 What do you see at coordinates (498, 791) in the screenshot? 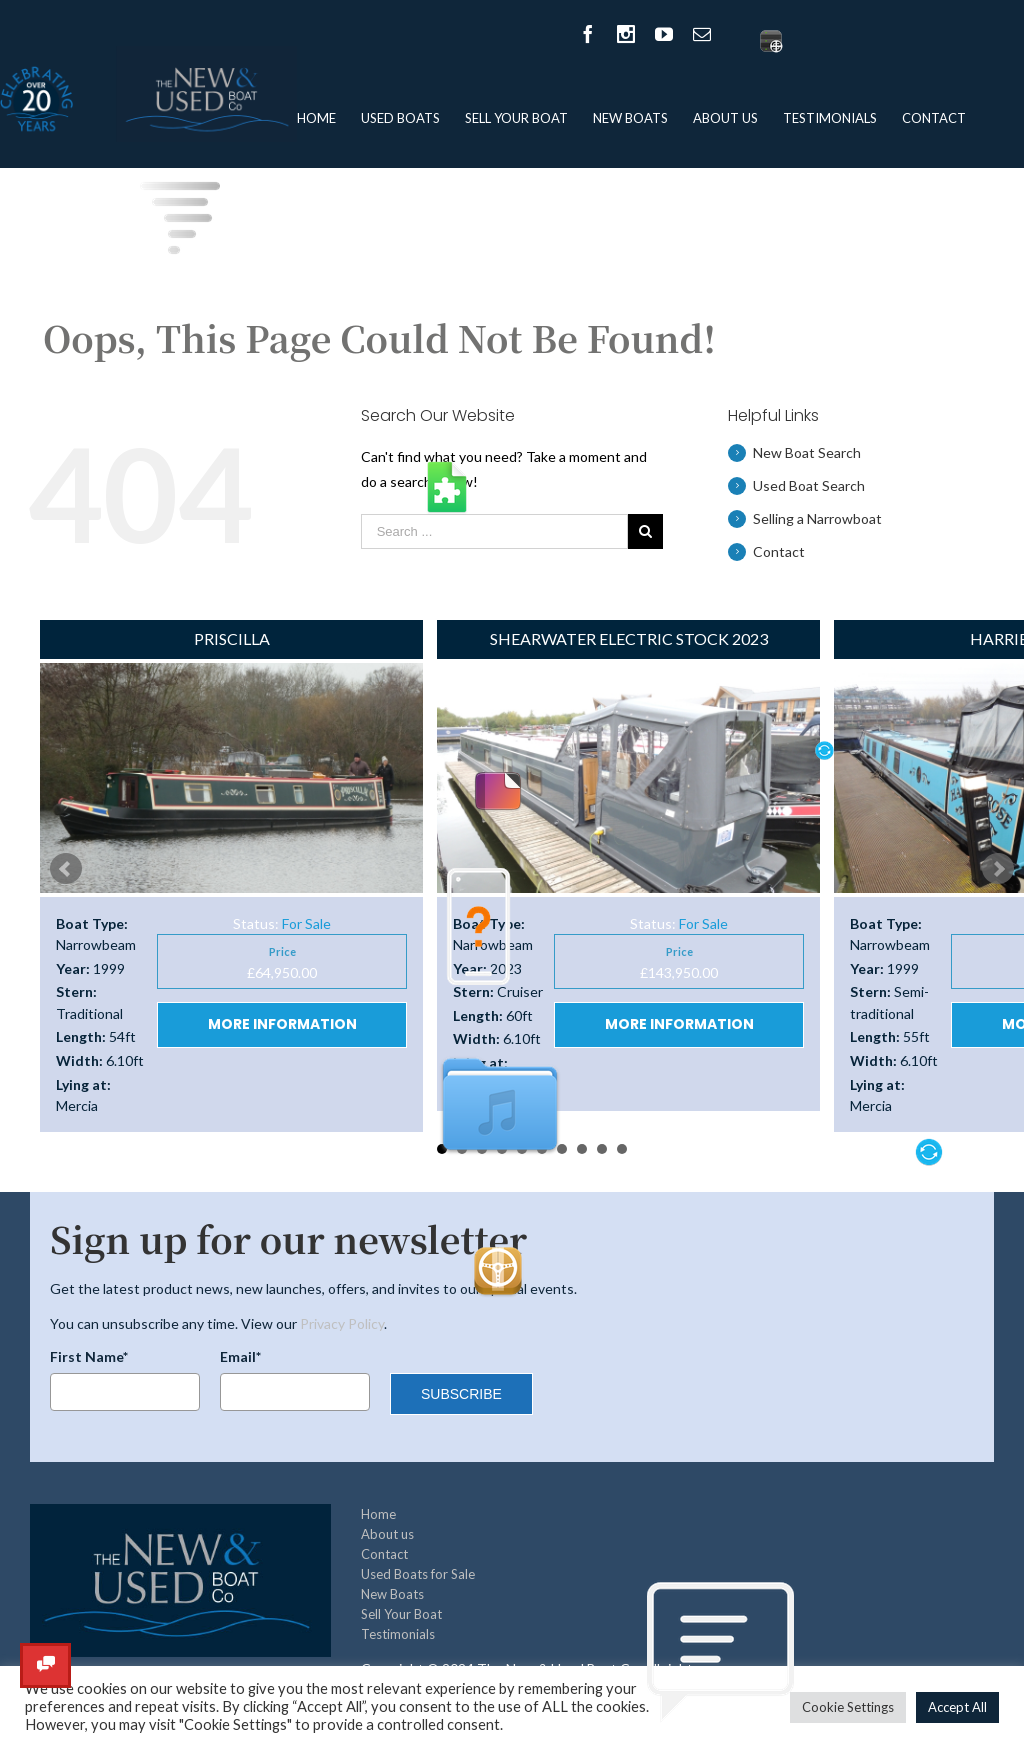
I see `change desktop wallpaper` at bounding box center [498, 791].